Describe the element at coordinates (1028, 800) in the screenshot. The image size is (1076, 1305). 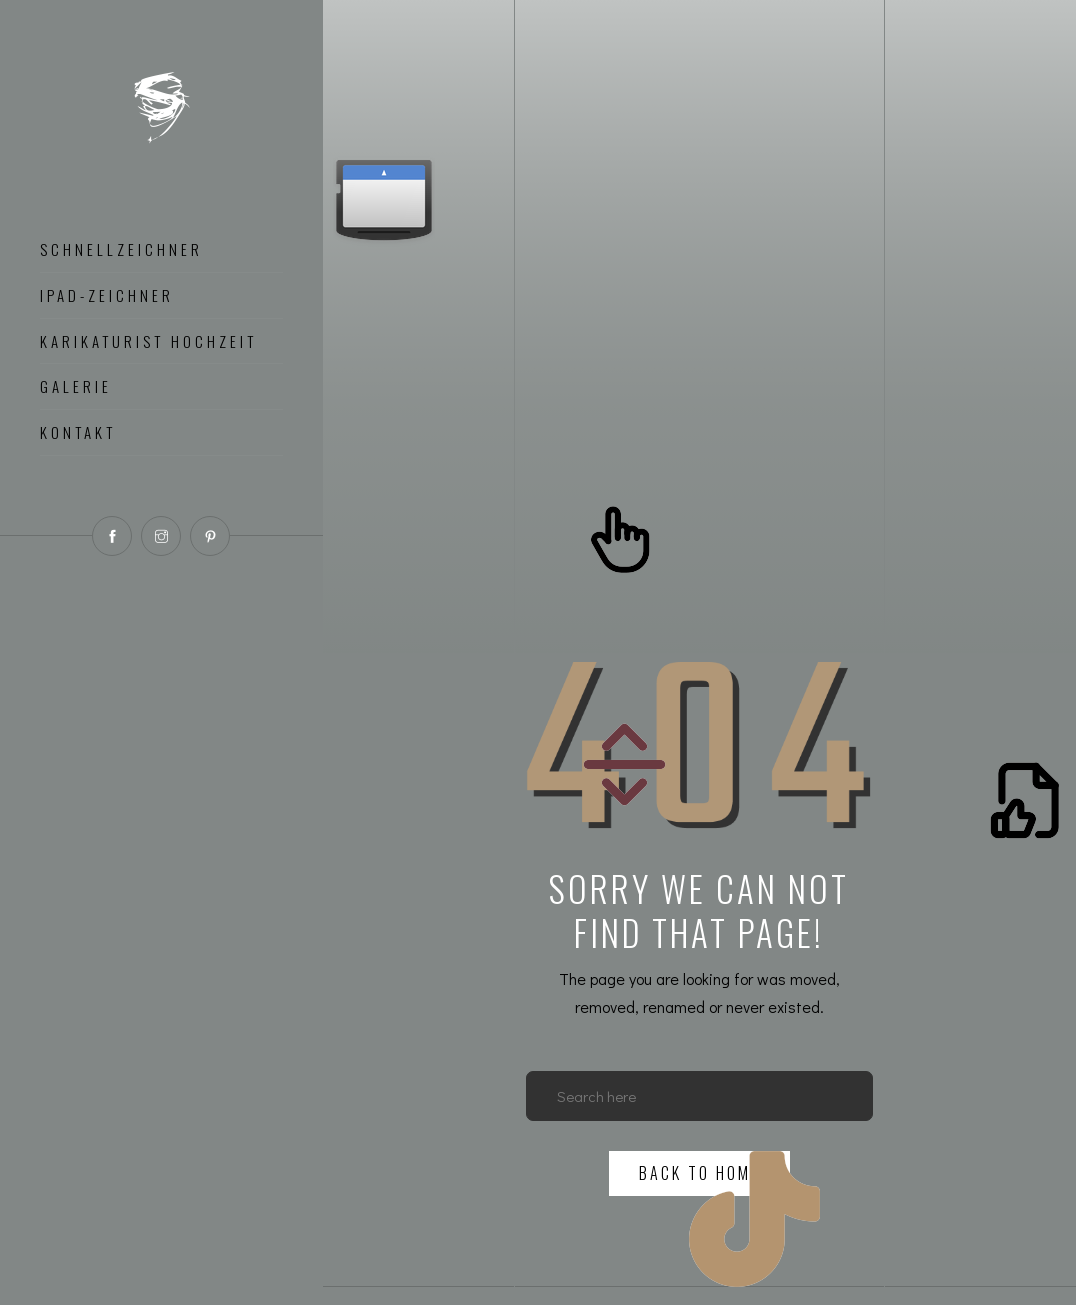
I see `like or approve a document` at that location.